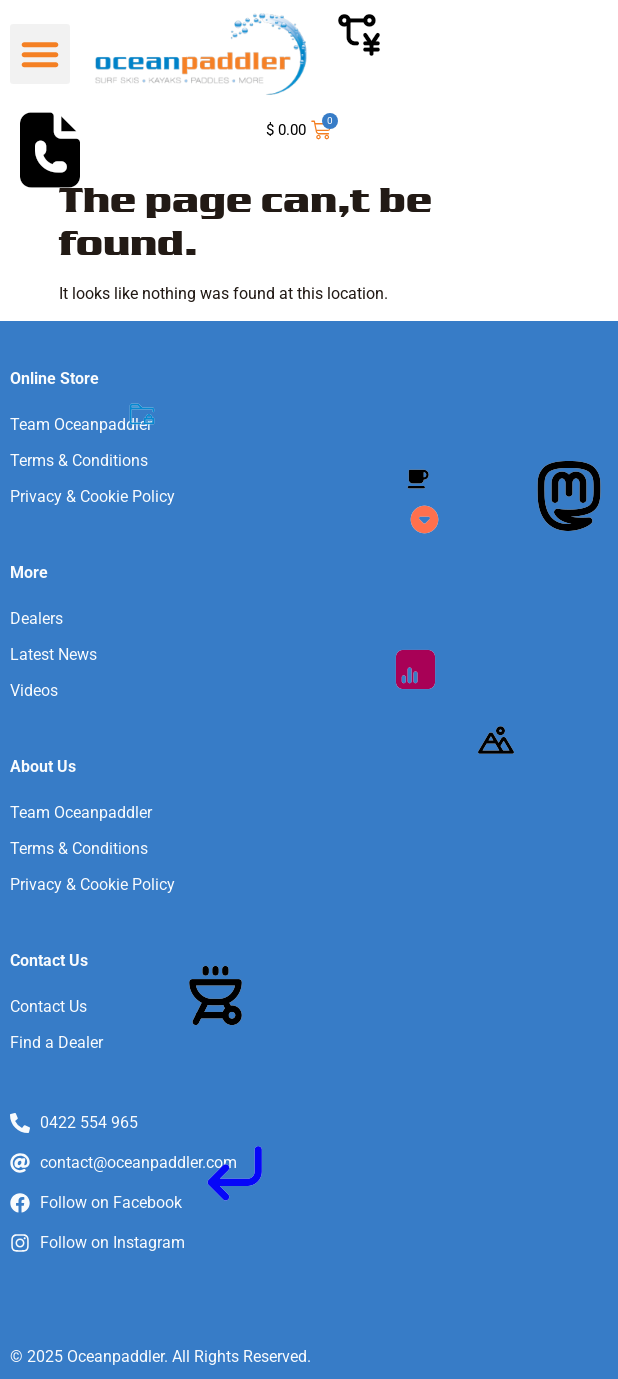 The image size is (618, 1379). What do you see at coordinates (215, 995) in the screenshot?
I see `access grill or barbecue settings` at bounding box center [215, 995].